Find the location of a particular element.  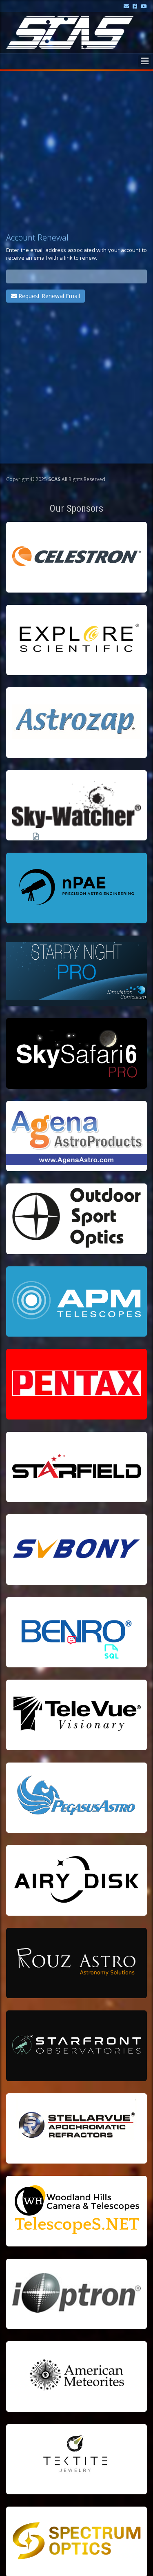

open chatbot or AI assistant is located at coordinates (72, 1640).